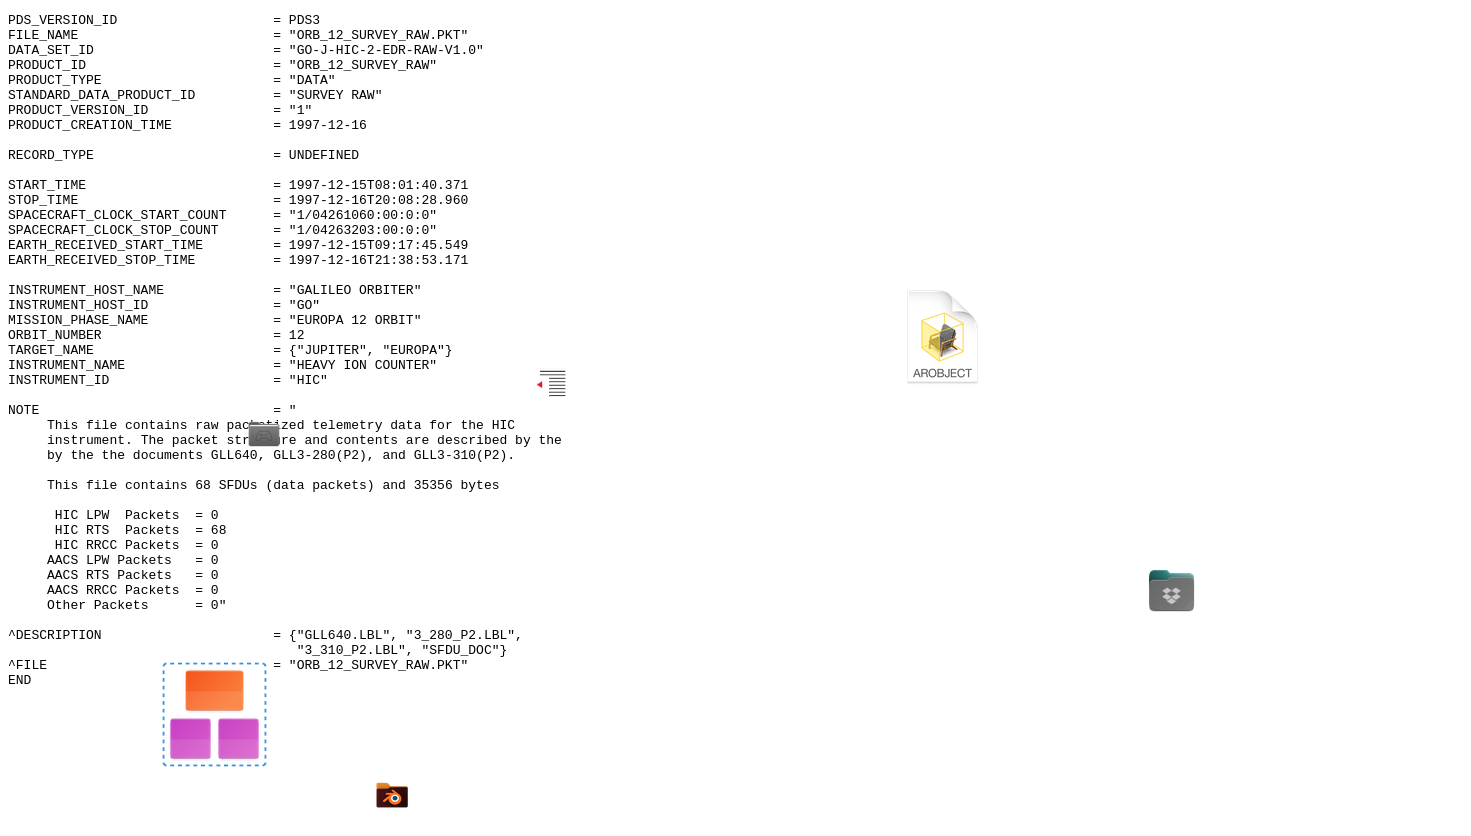  Describe the element at coordinates (1171, 590) in the screenshot. I see `open your Dropbox synced folder` at that location.